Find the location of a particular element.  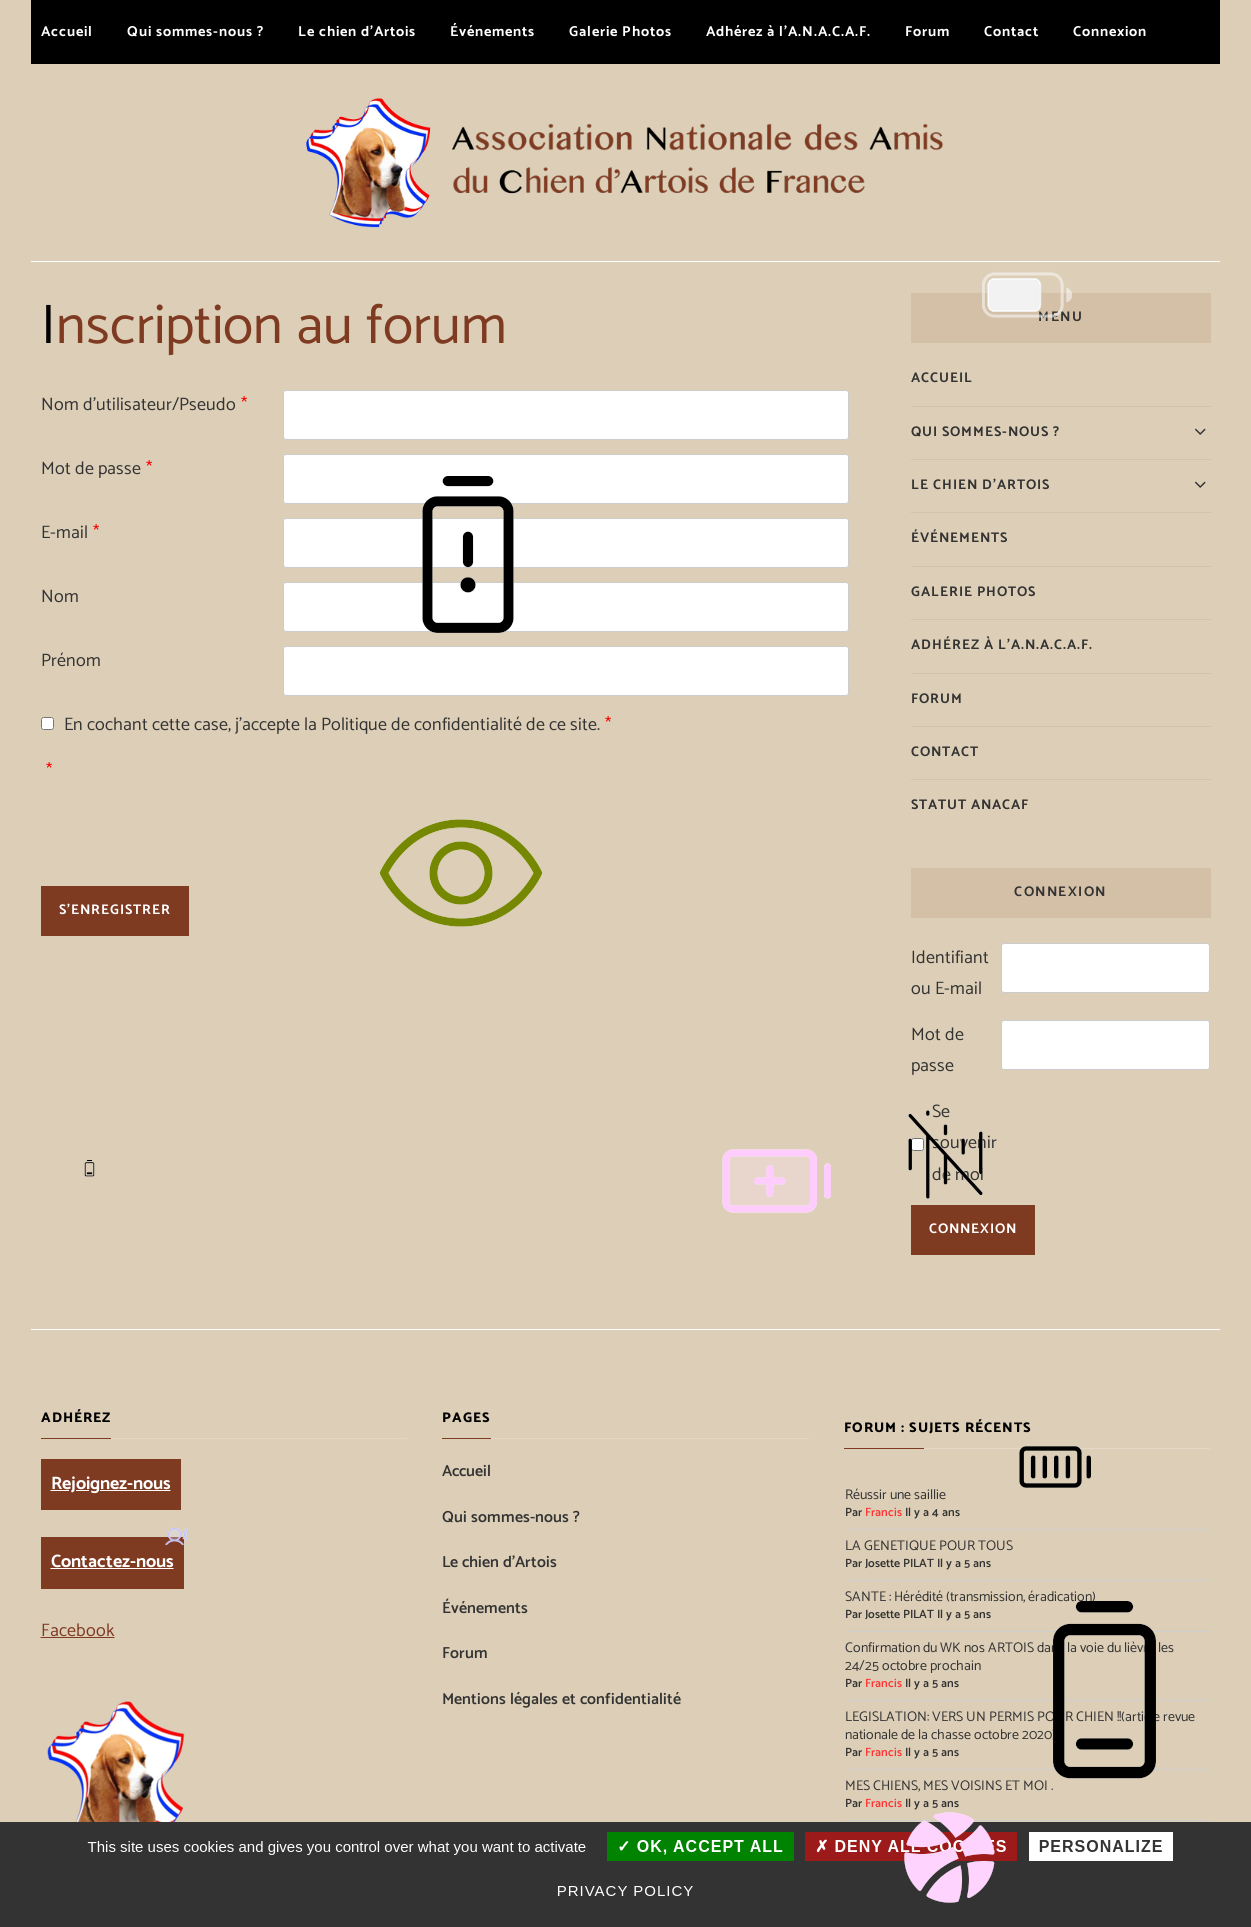

indicates low battery warning is located at coordinates (468, 557).